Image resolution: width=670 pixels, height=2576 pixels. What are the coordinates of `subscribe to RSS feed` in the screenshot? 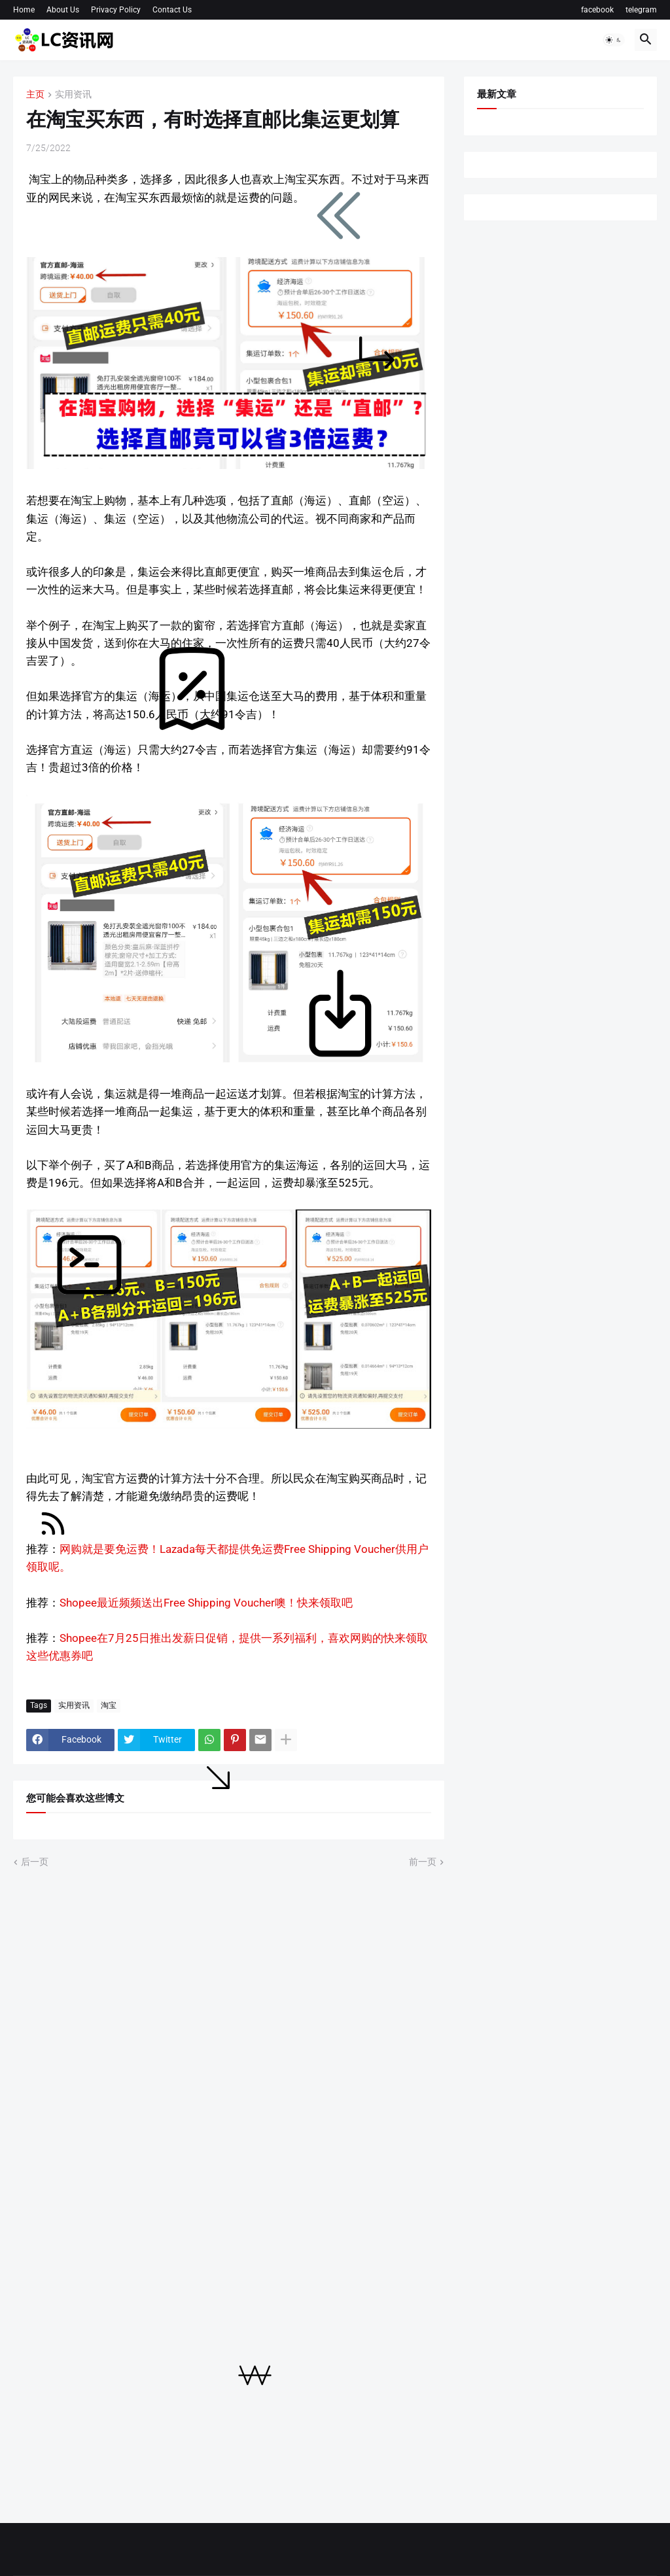 It's located at (53, 1523).